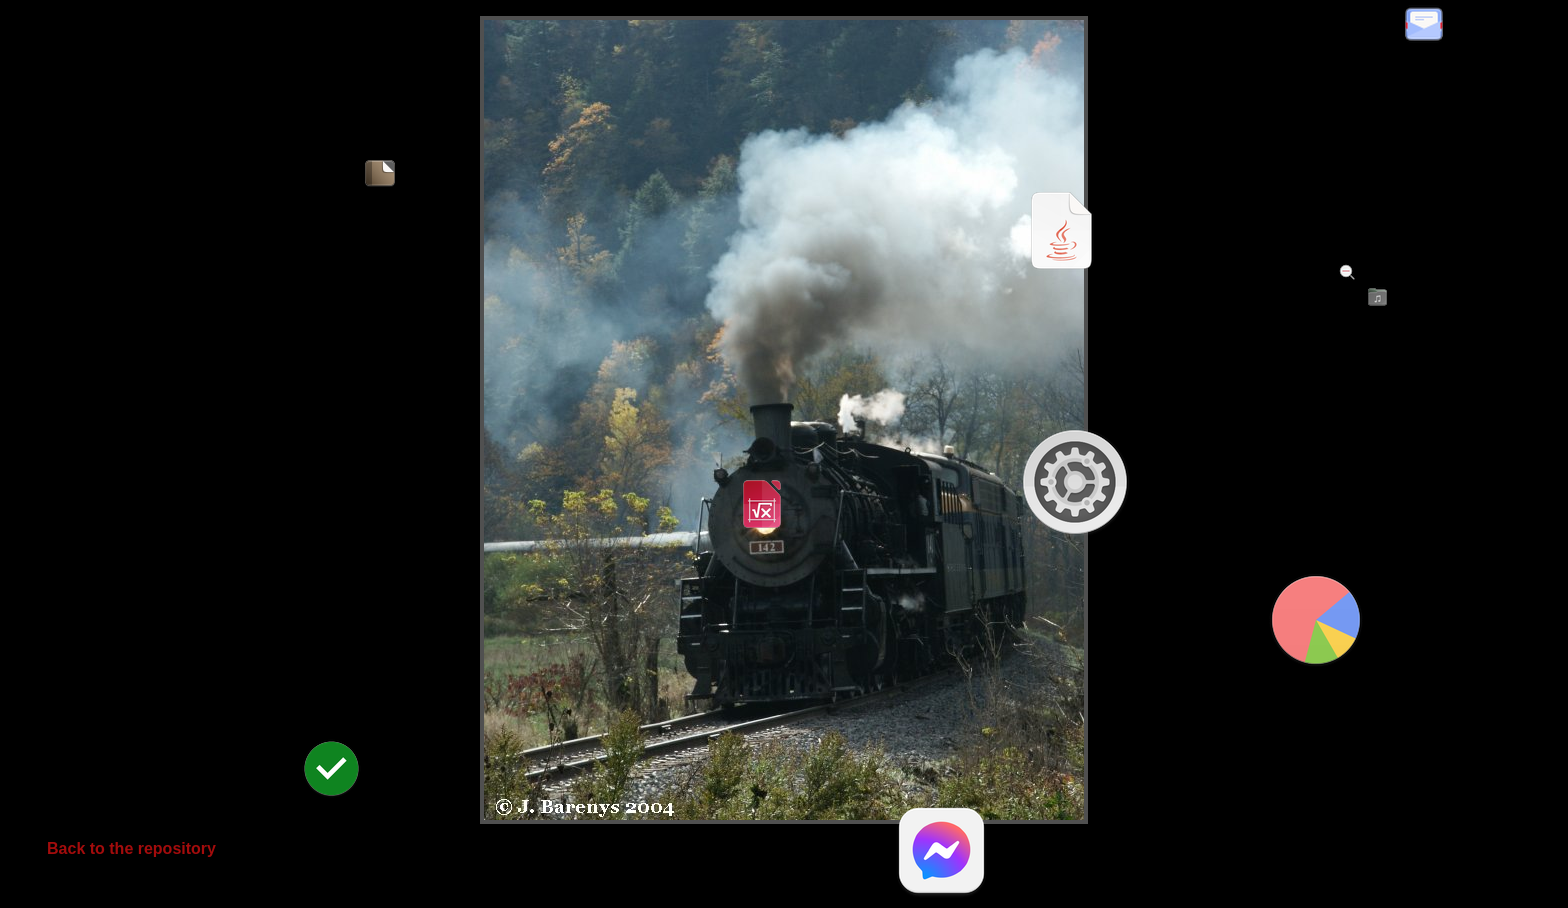 This screenshot has height=908, width=1568. I want to click on open LibreOffice Math formula editor, so click(762, 504).